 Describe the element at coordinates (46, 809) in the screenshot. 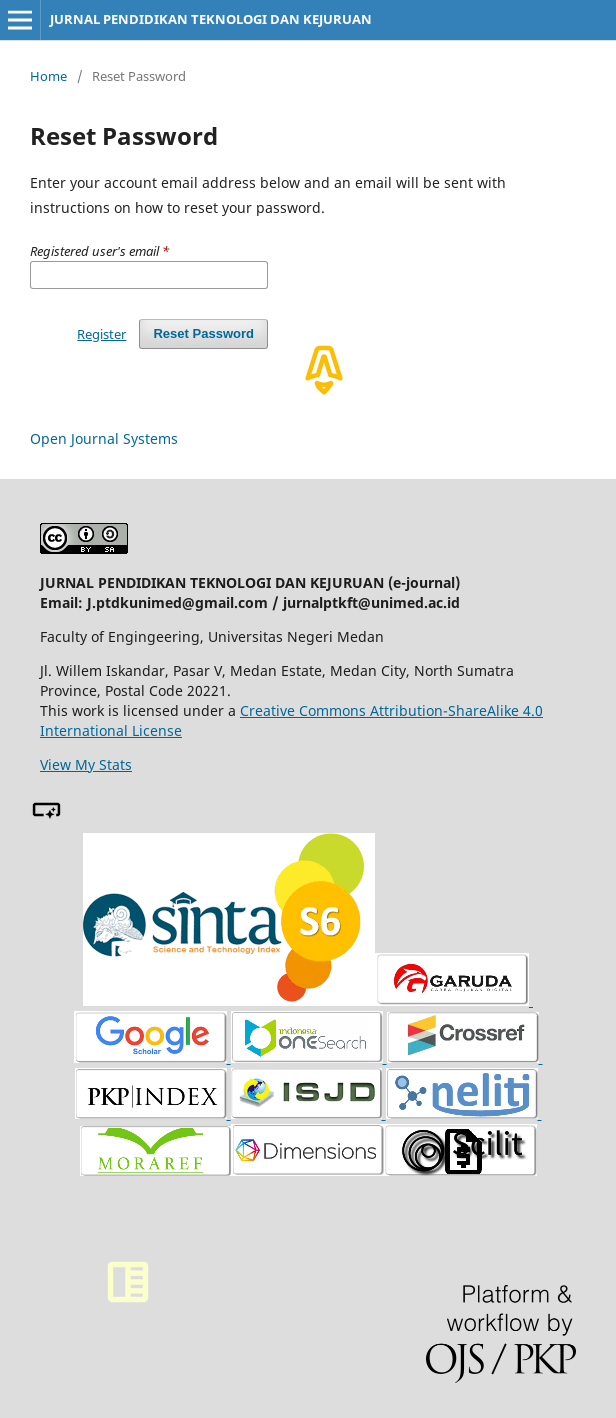

I see `add a smart action or automated button` at that location.